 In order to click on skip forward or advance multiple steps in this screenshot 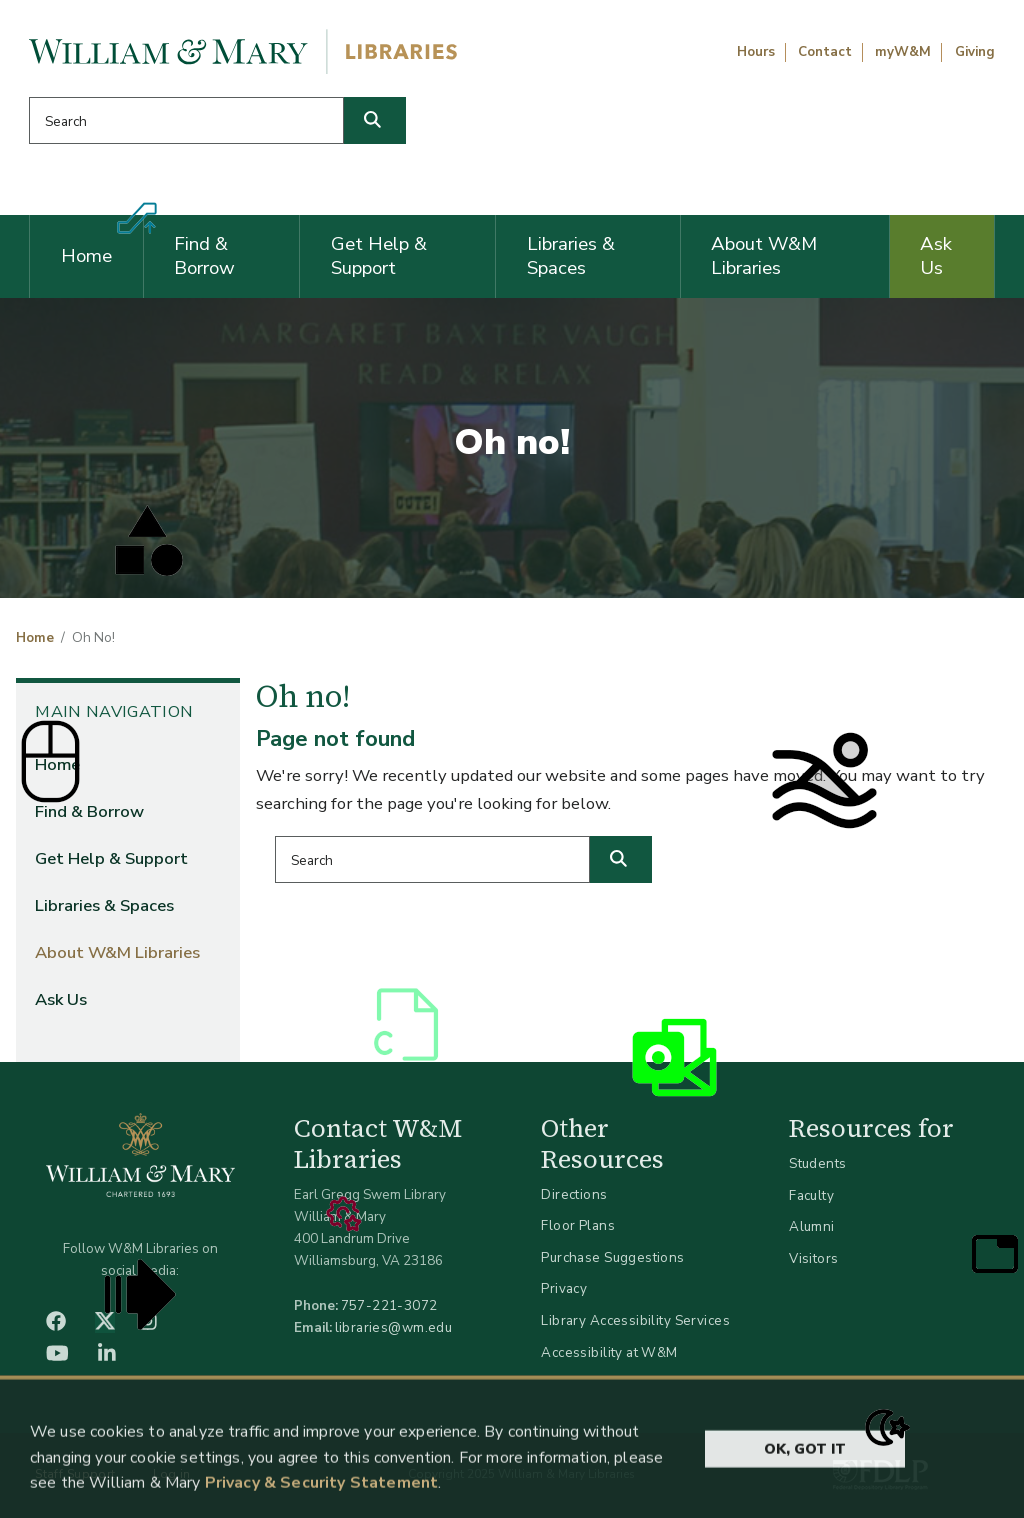, I will do `click(137, 1294)`.